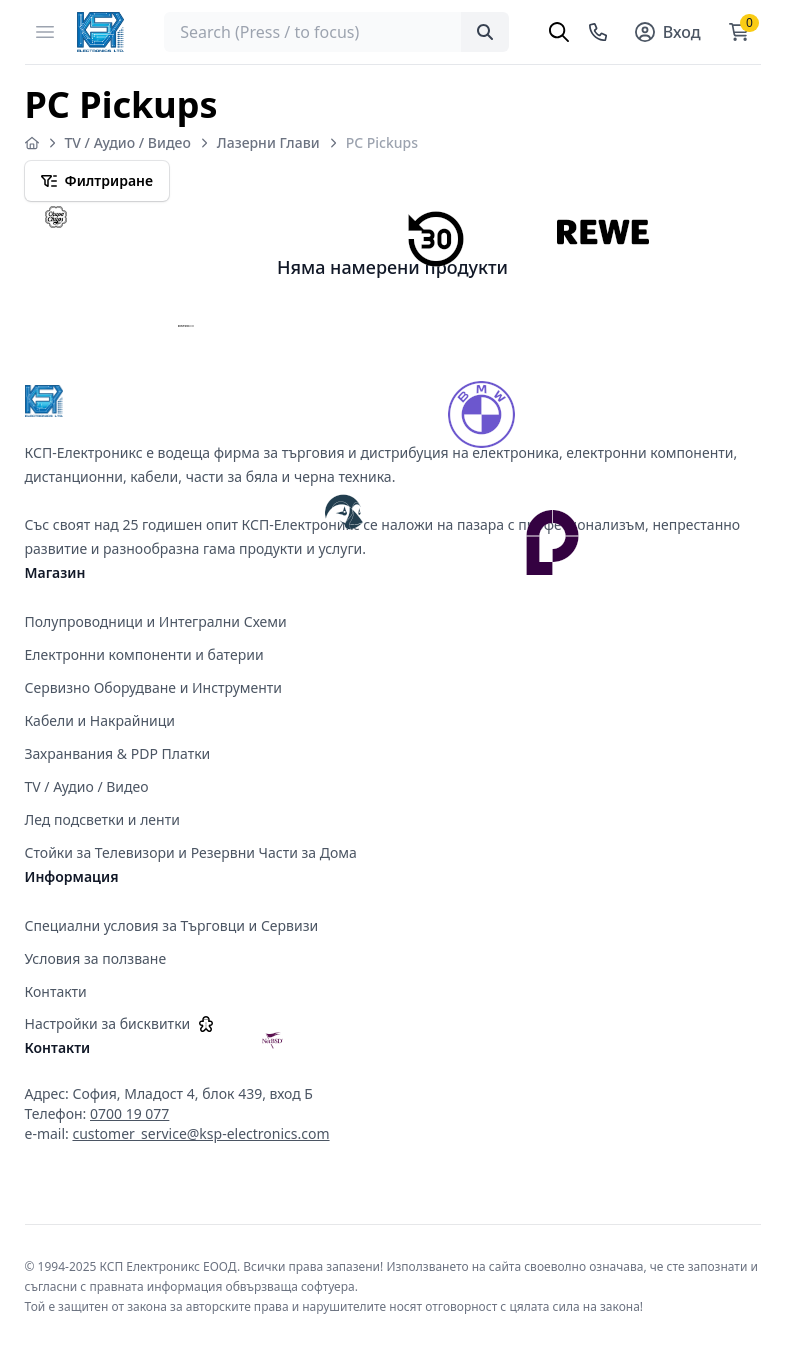 The image size is (785, 1349). Describe the element at coordinates (603, 232) in the screenshot. I see `open the REWE grocery store app` at that location.